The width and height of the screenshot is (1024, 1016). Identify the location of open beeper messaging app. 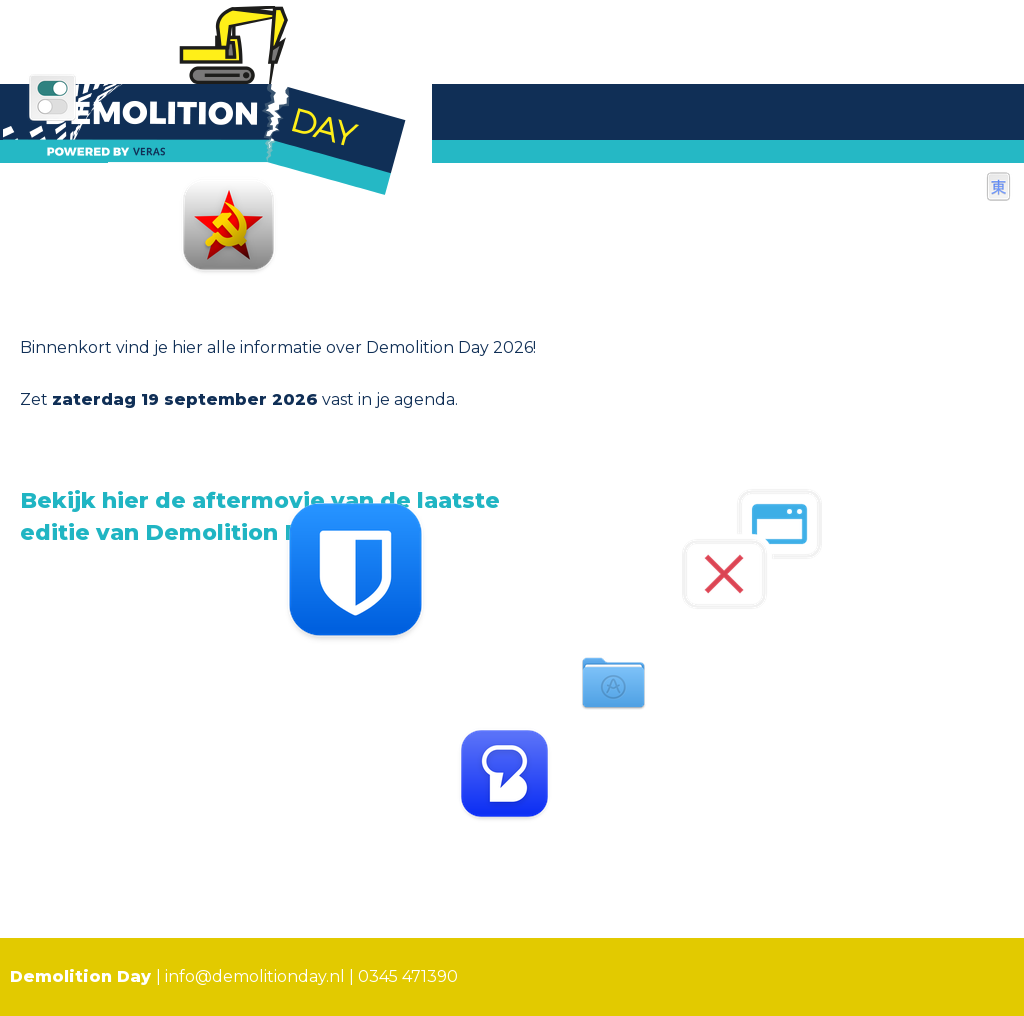
(504, 773).